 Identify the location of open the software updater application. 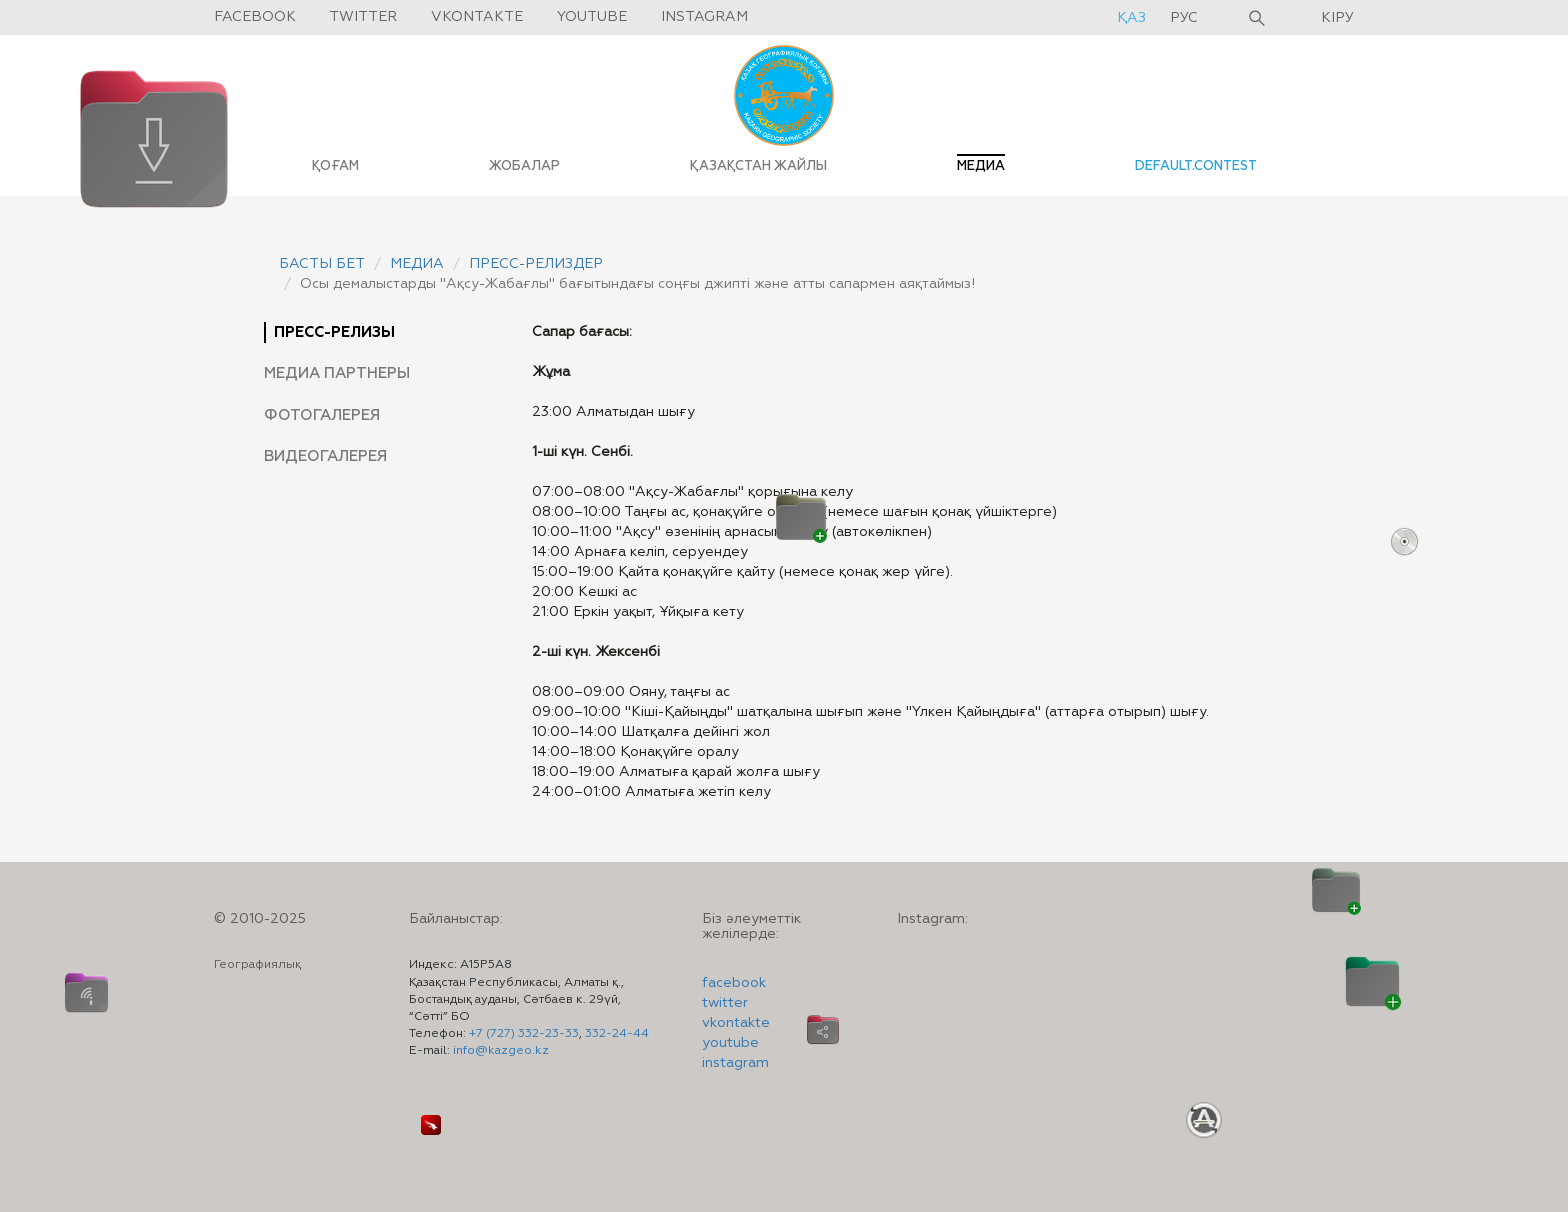
(1204, 1120).